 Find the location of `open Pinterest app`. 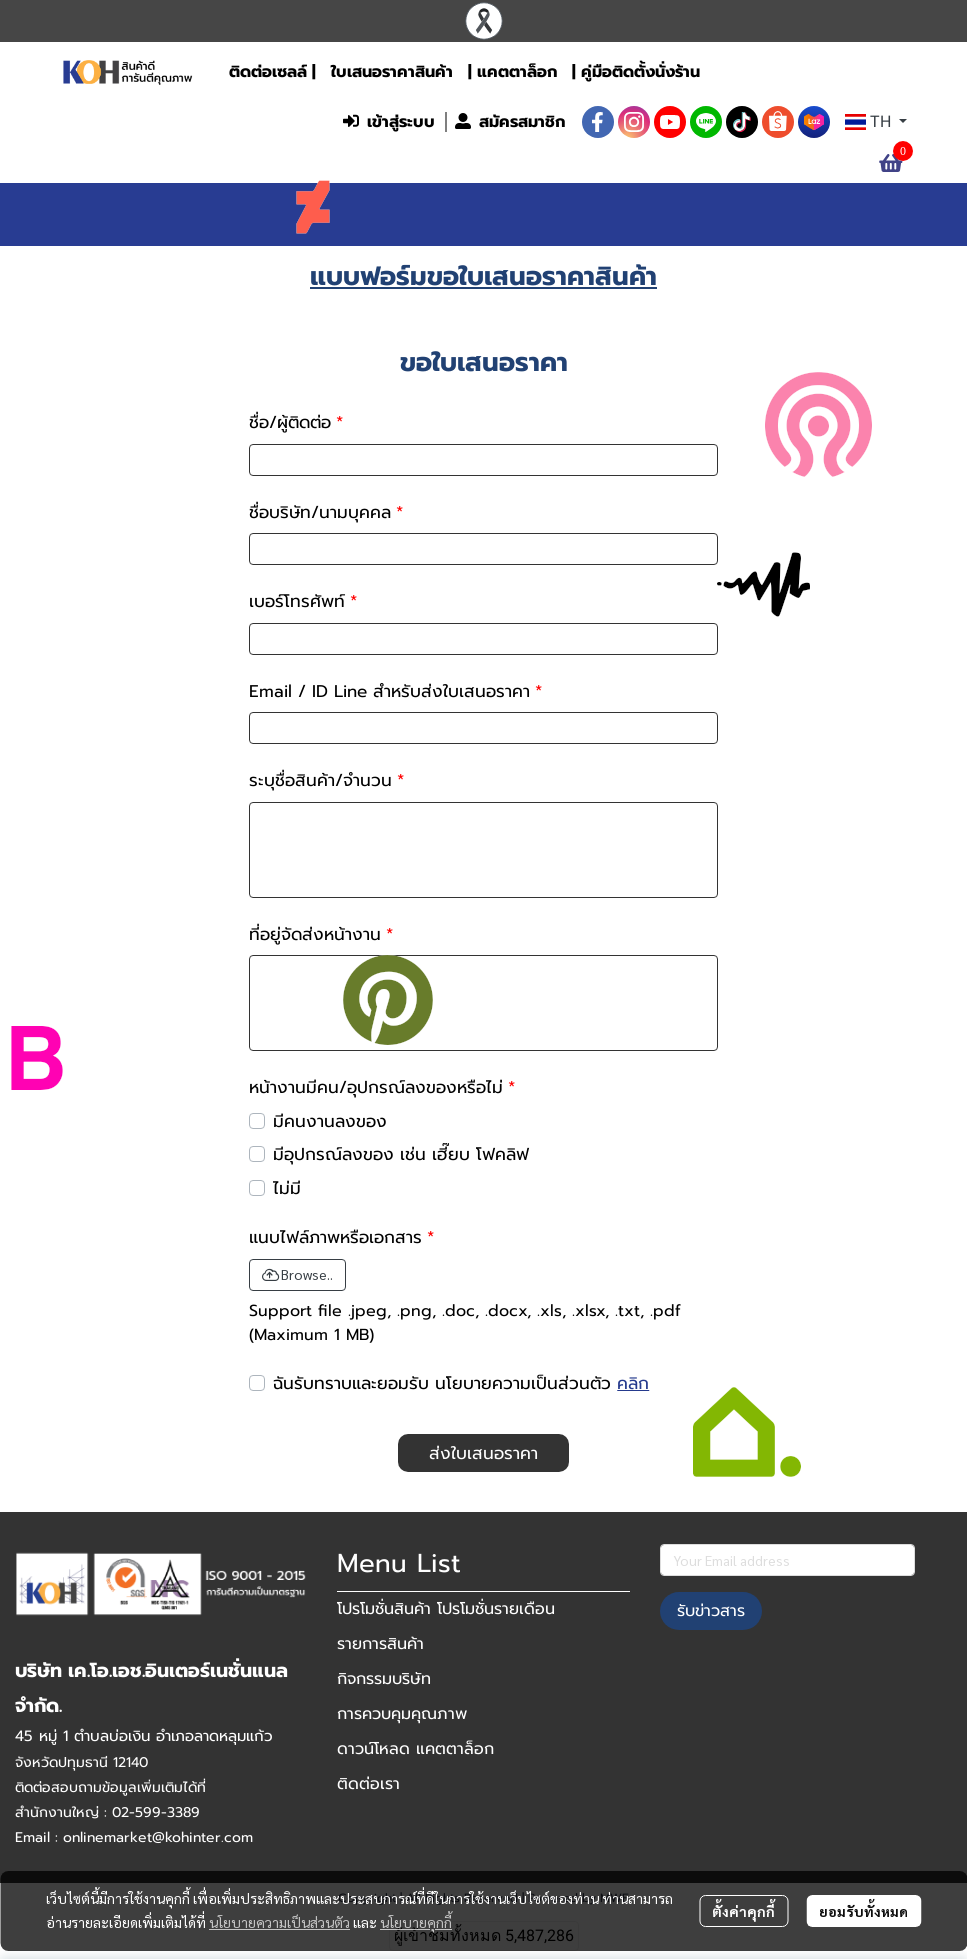

open Pinterest app is located at coordinates (388, 1000).